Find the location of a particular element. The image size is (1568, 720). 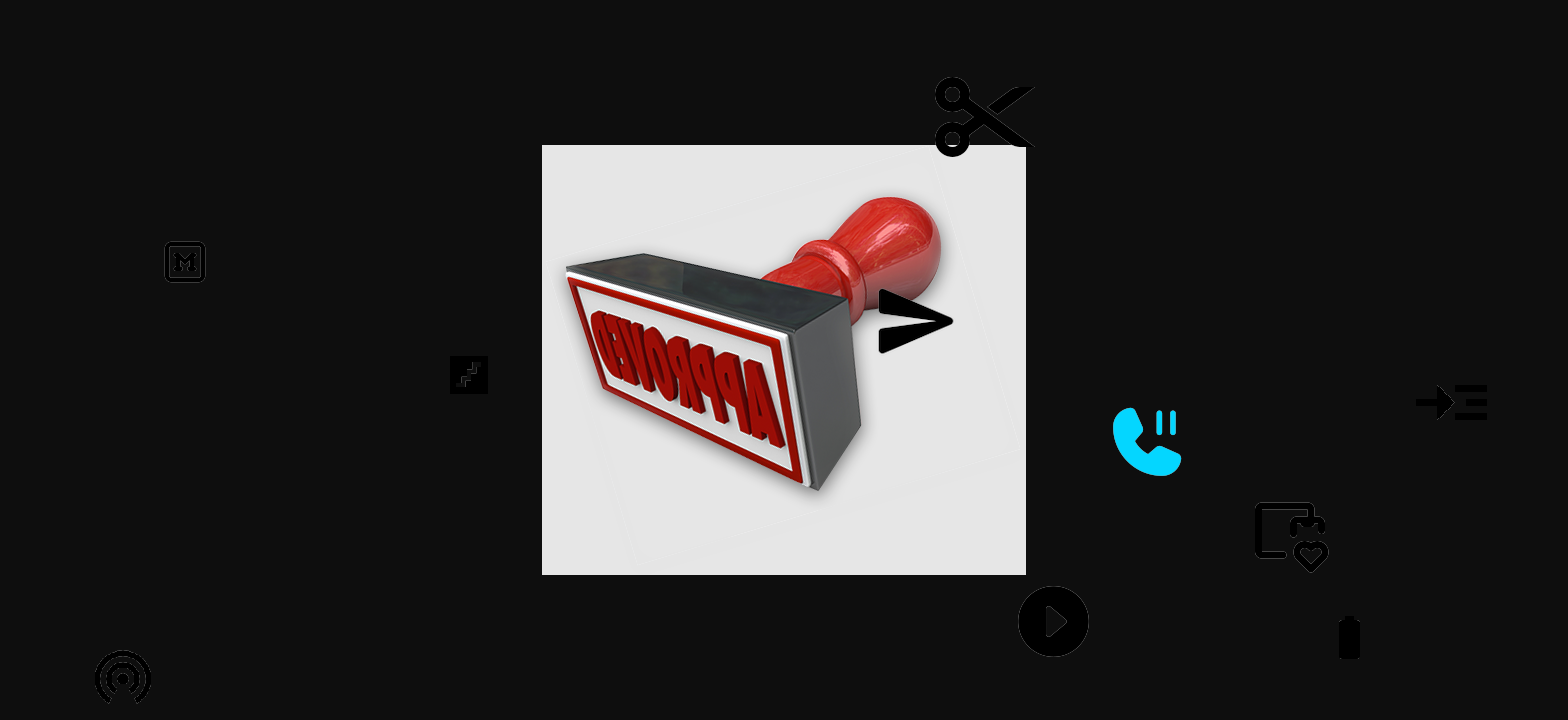

enable mobile hotspot or wifi tethering is located at coordinates (123, 676).